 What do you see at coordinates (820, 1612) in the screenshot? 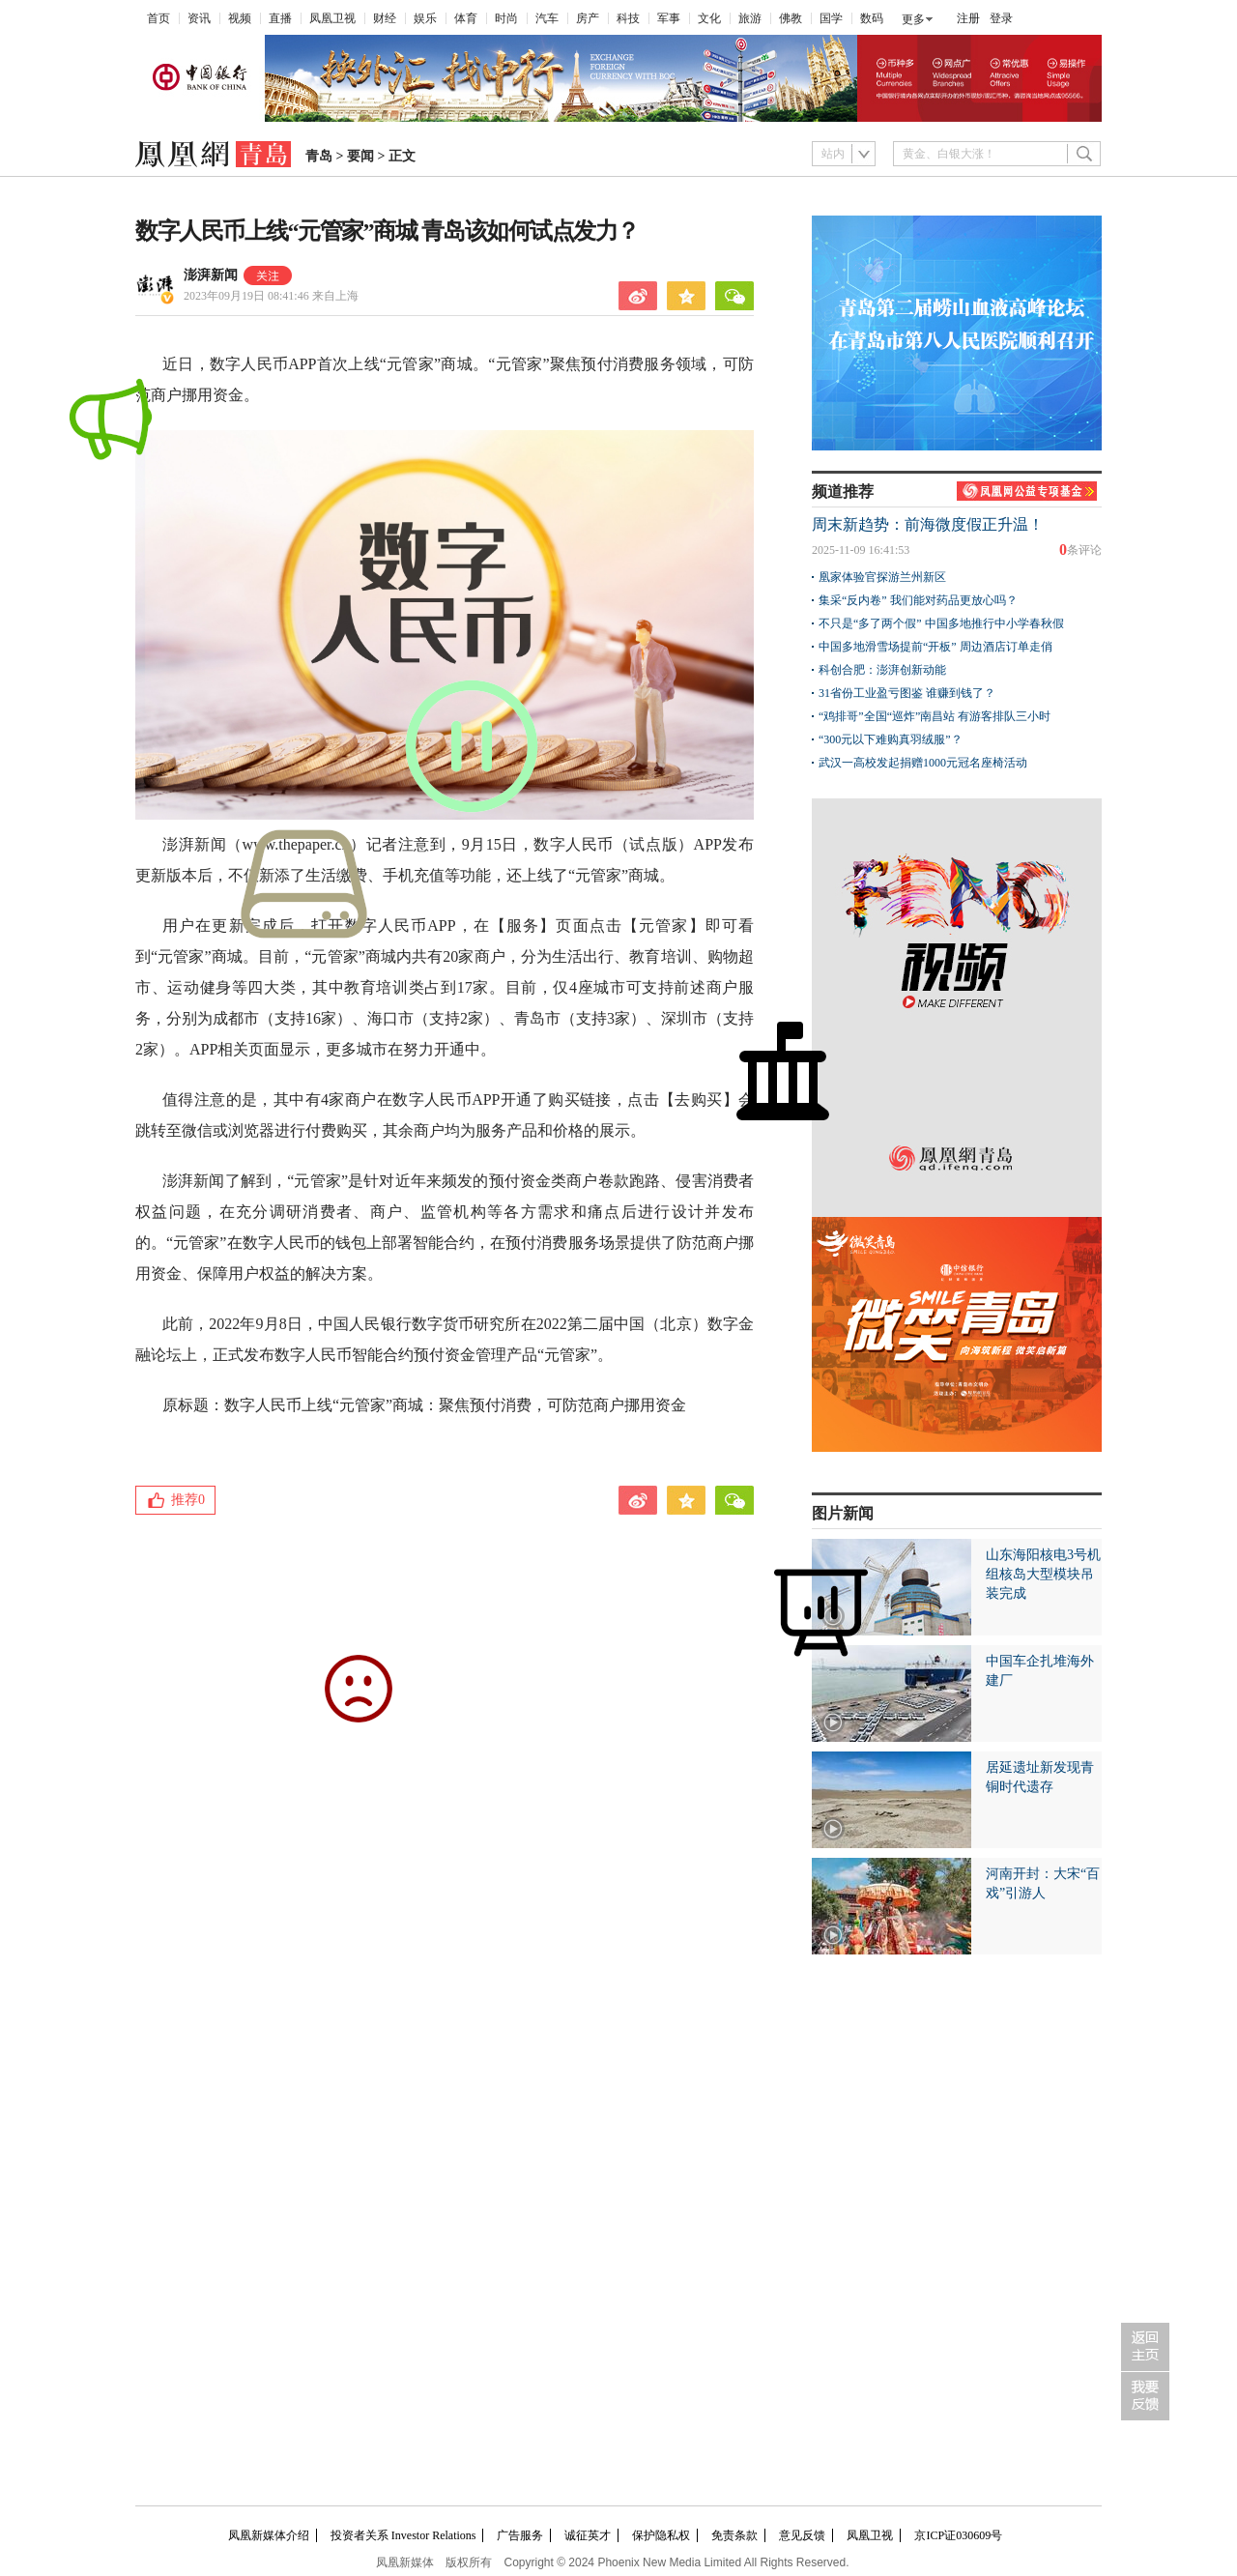
I see `view presentation or slideshow` at bounding box center [820, 1612].